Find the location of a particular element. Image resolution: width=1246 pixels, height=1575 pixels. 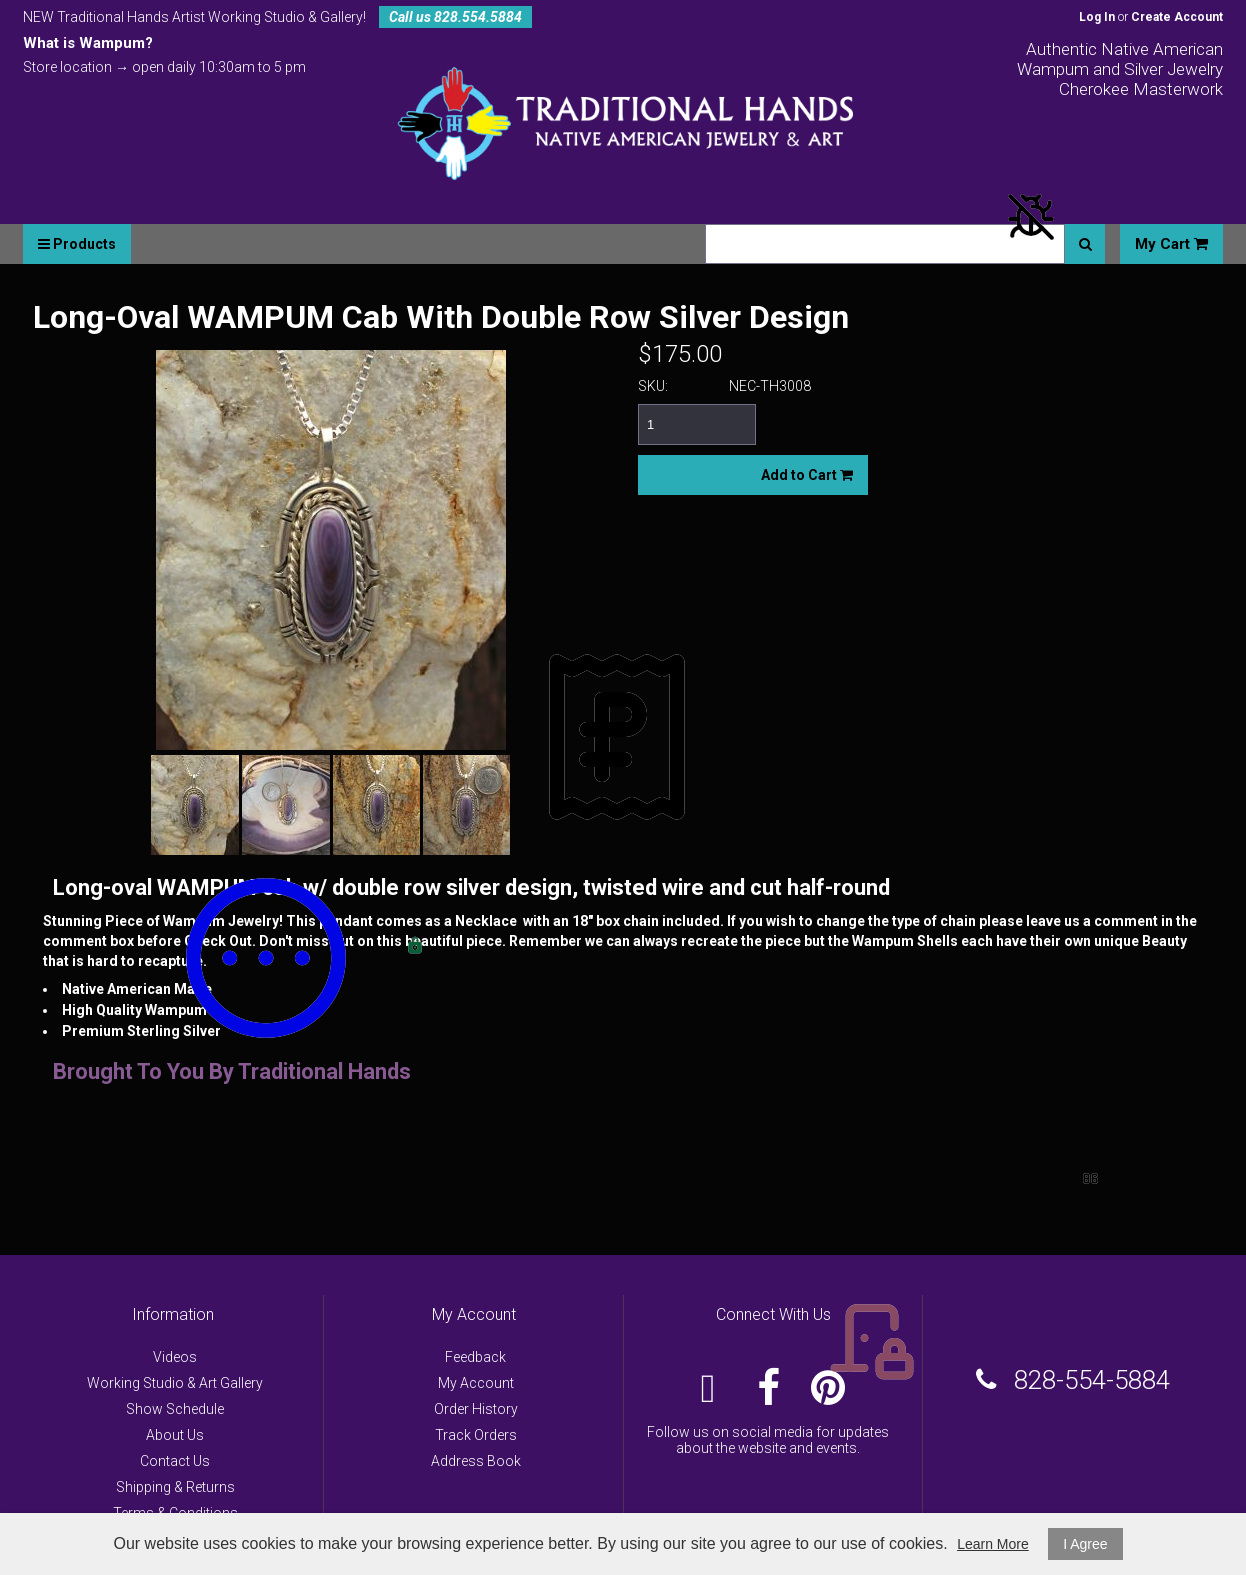

indicates a locked or secured room is located at coordinates (872, 1338).